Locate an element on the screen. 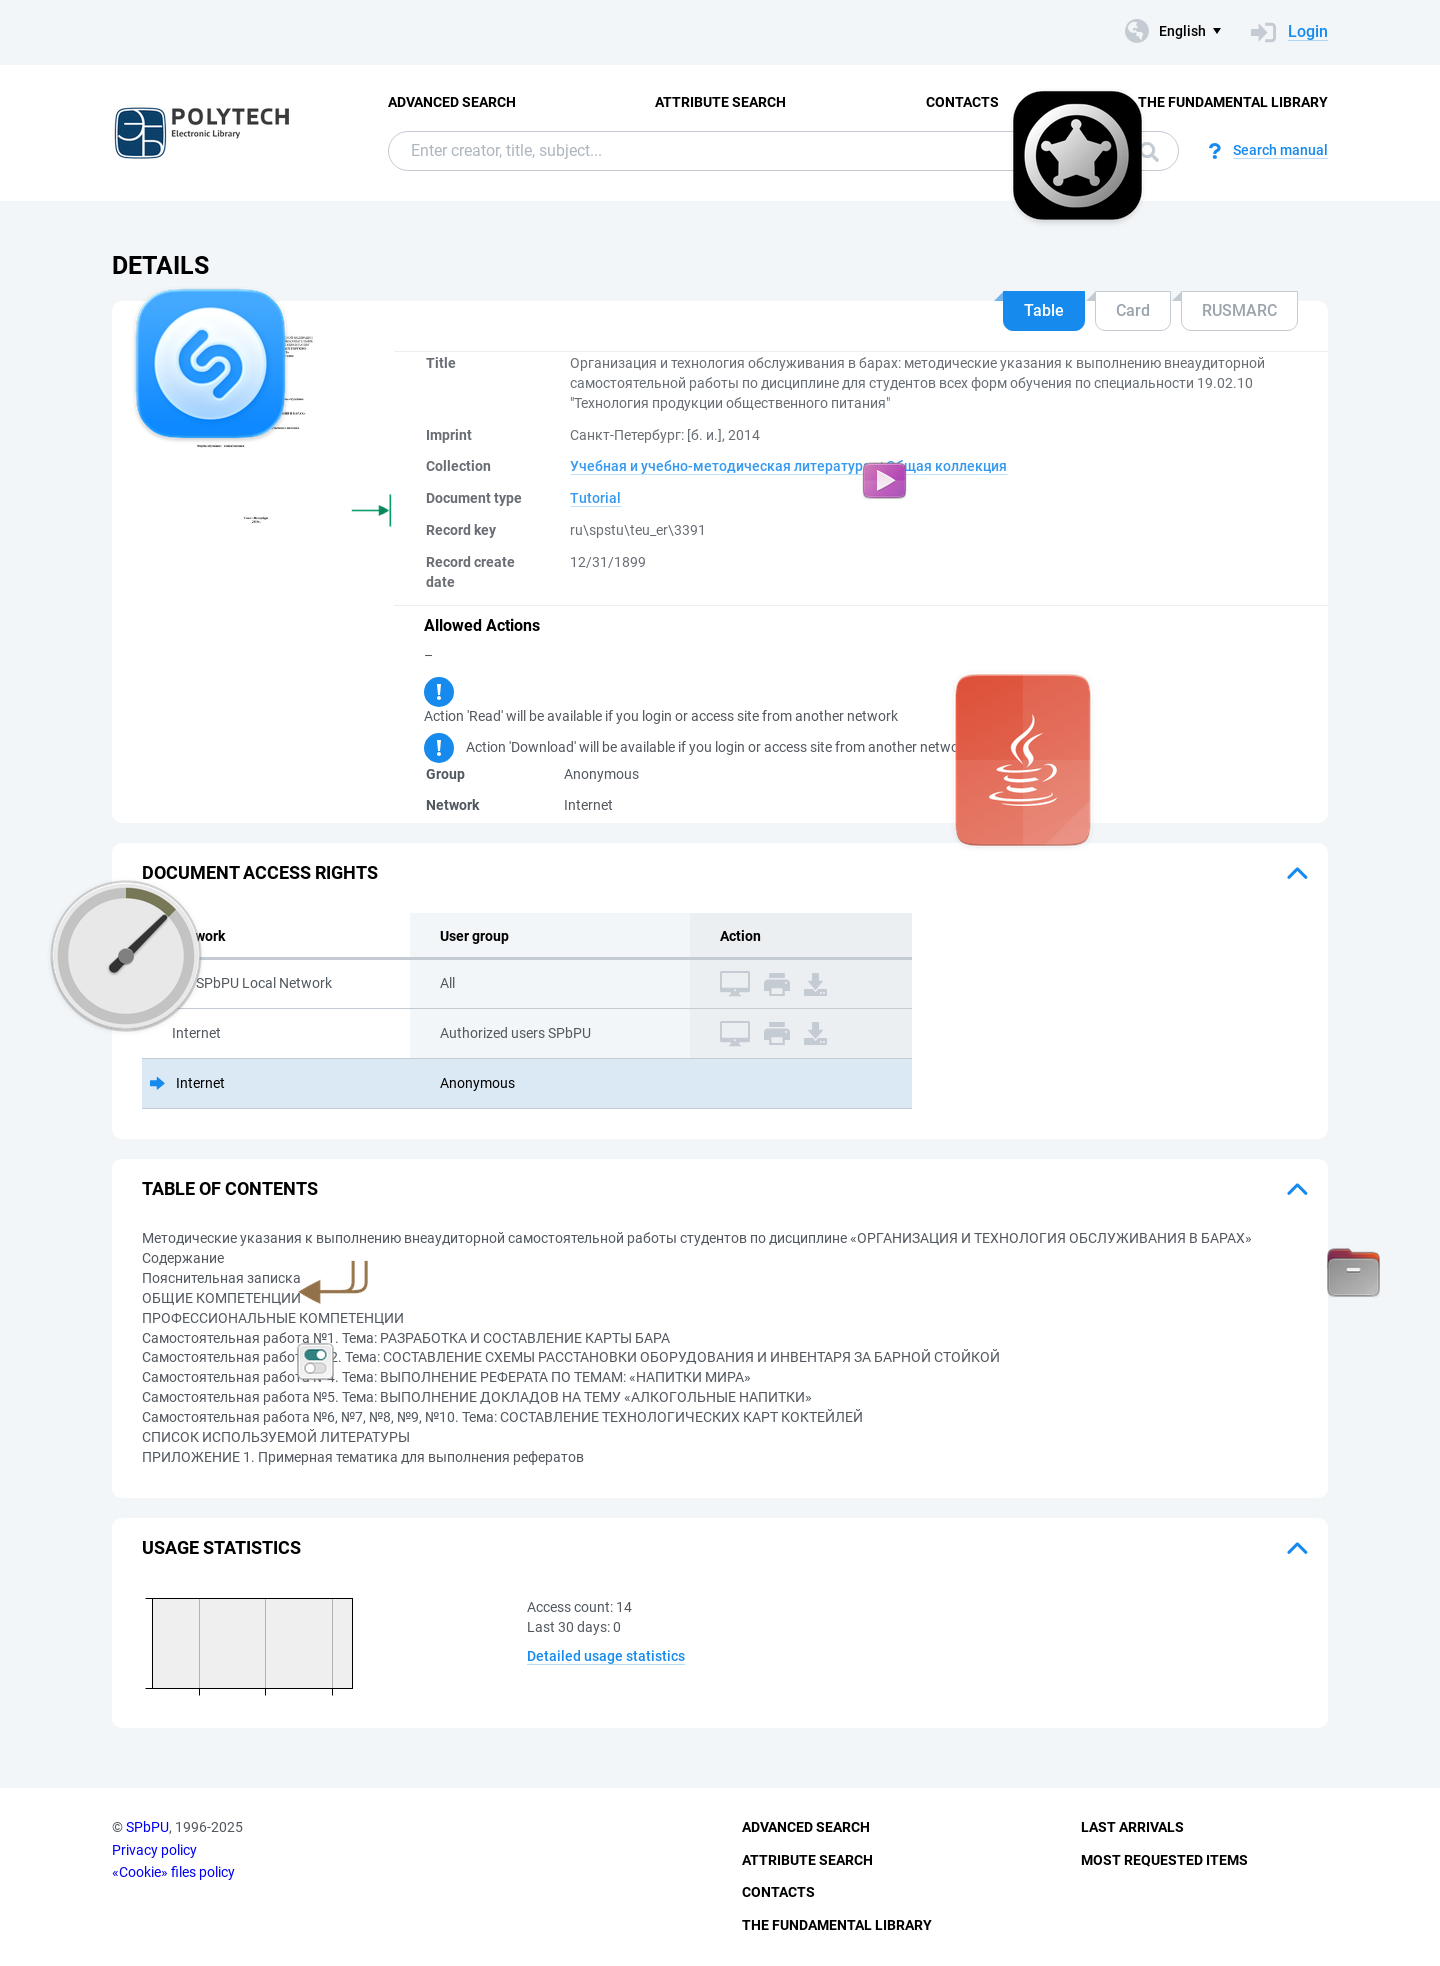 Image resolution: width=1440 pixels, height=1966 pixels. open the GNOME Videos (Totem) media player is located at coordinates (884, 480).